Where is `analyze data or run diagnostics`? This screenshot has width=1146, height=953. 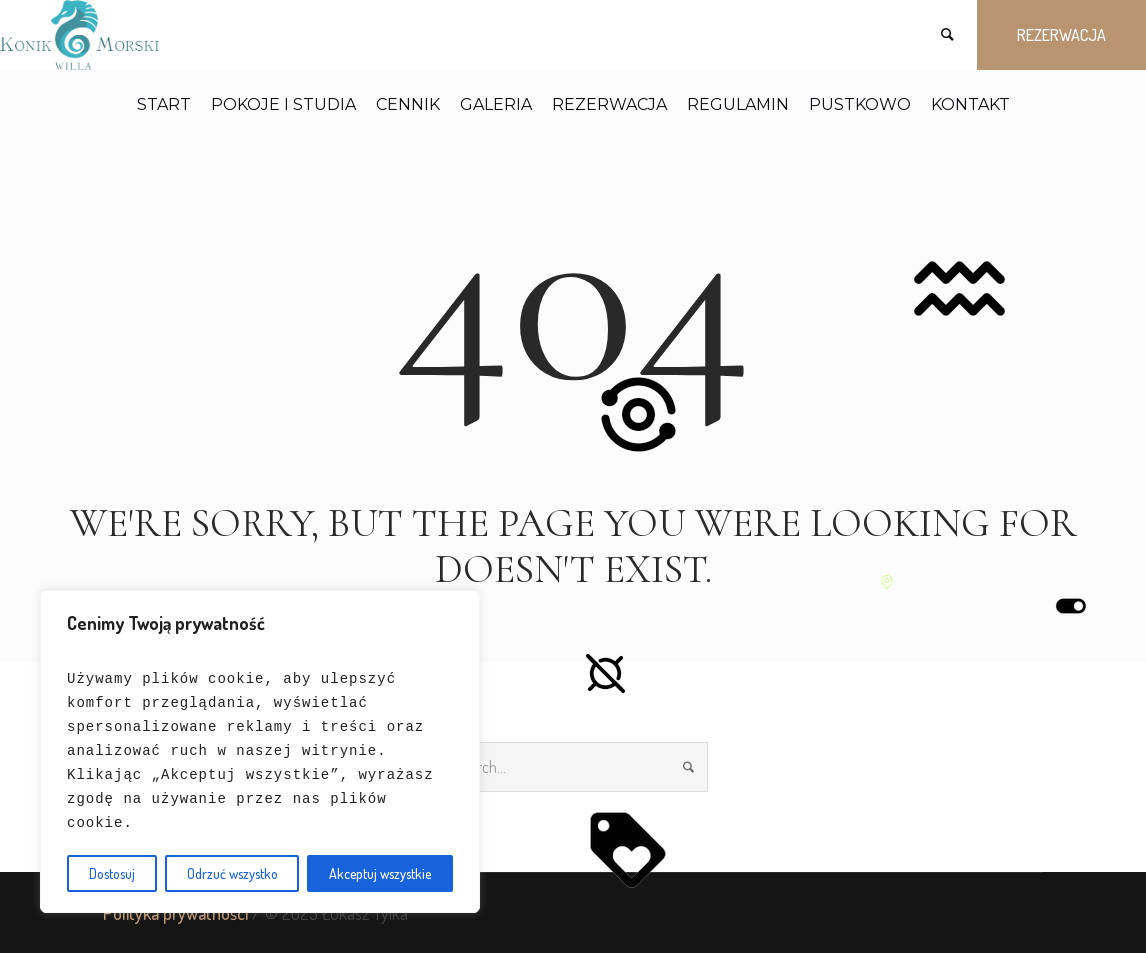 analyze data or run diagnostics is located at coordinates (638, 414).